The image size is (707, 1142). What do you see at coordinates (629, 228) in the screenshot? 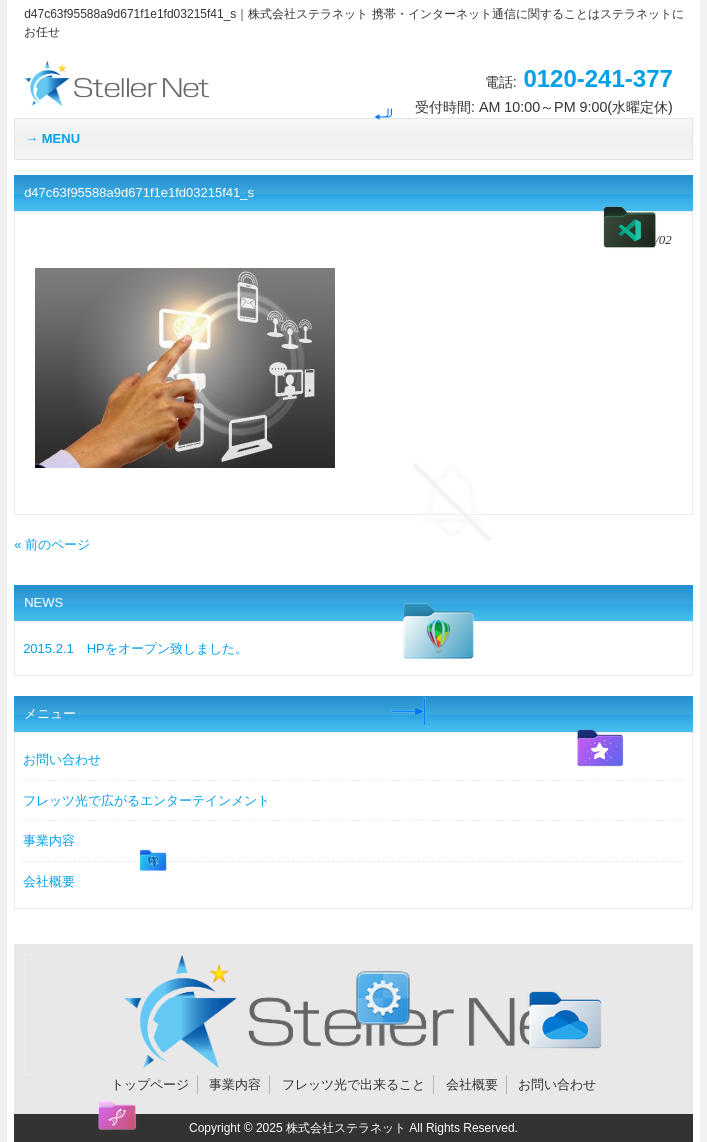
I see `folder containing VS Code Insider projects` at bounding box center [629, 228].